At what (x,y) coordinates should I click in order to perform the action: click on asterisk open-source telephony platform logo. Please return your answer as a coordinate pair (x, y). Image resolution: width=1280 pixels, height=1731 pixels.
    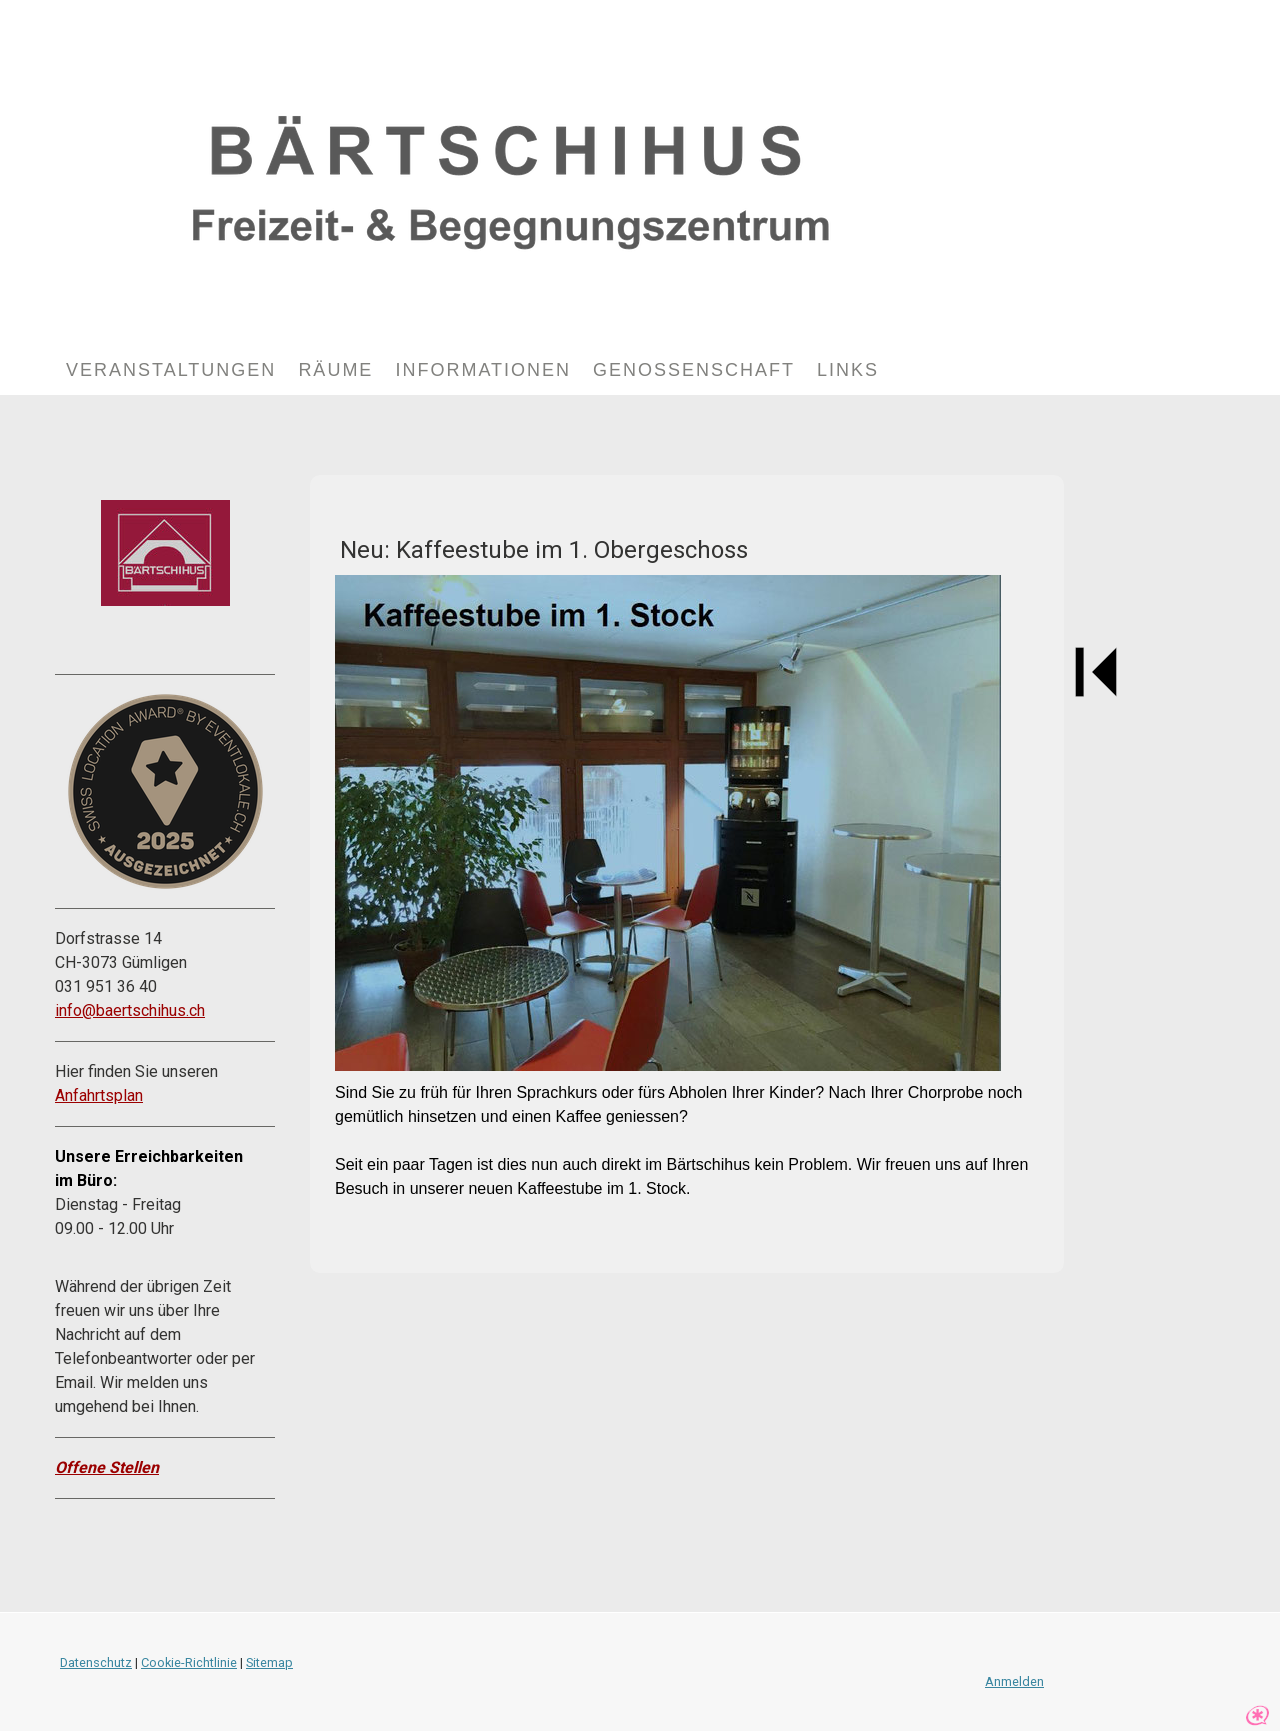
    Looking at the image, I should click on (1257, 1715).